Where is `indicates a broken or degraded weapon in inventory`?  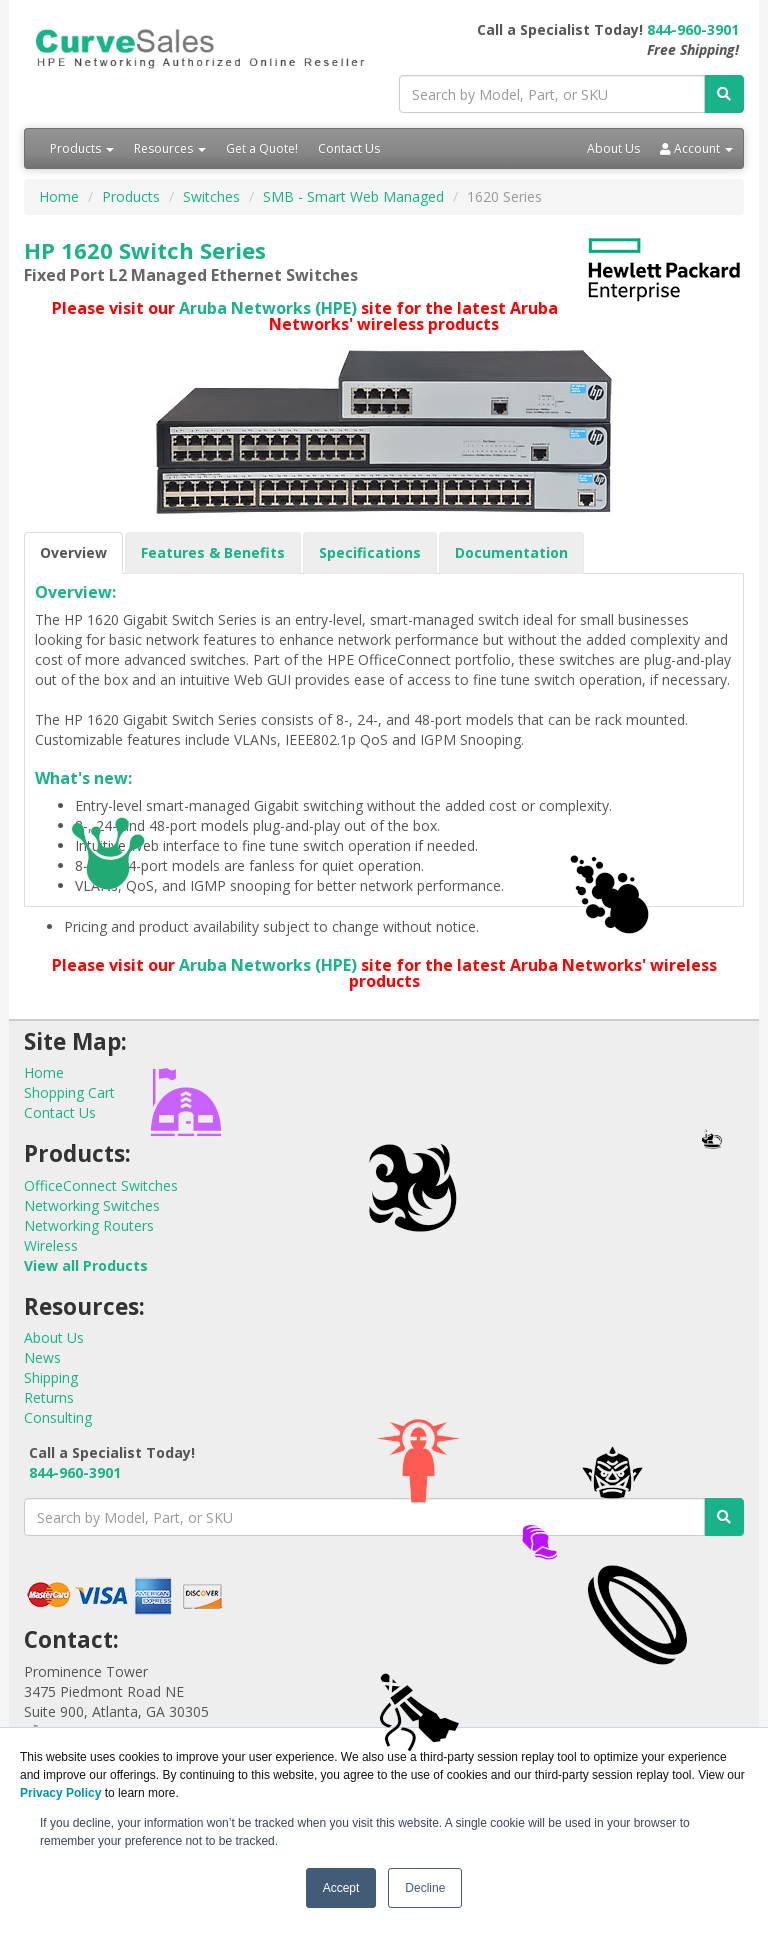 indicates a broken or degraded weapon in inventory is located at coordinates (419, 1712).